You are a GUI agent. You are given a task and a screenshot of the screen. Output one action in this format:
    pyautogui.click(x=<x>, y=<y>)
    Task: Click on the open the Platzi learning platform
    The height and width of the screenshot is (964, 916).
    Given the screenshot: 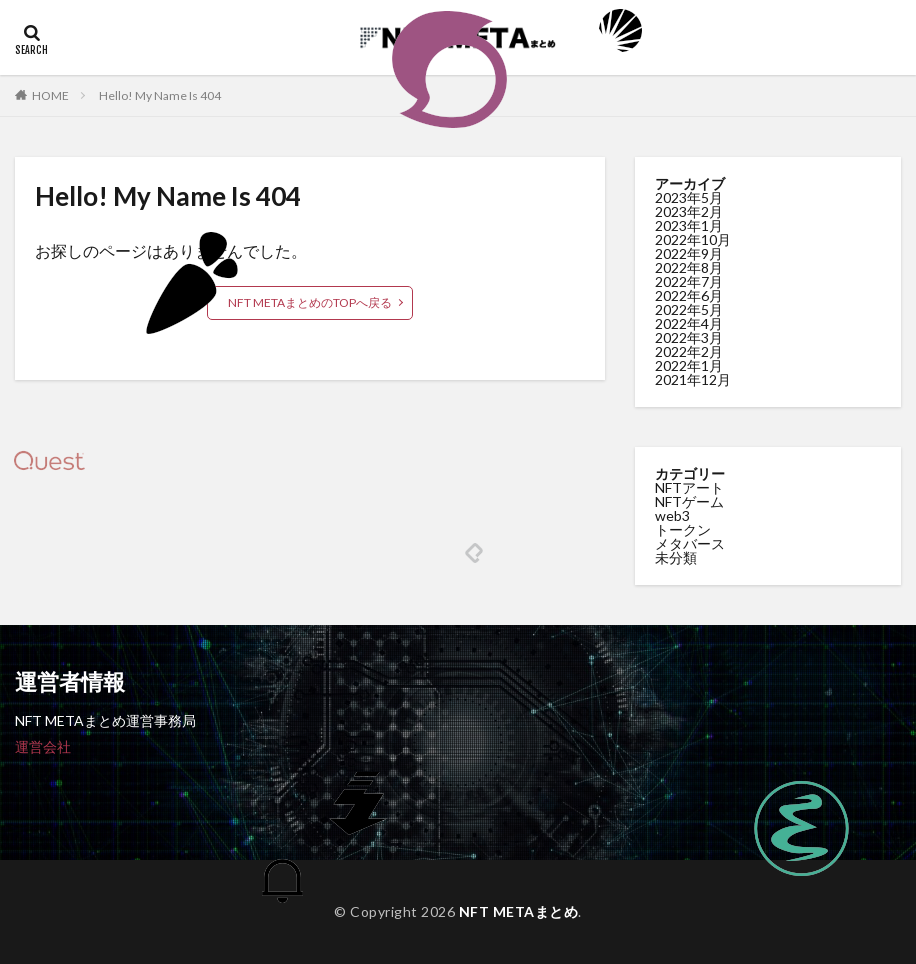 What is the action you would take?
    pyautogui.click(x=474, y=553)
    